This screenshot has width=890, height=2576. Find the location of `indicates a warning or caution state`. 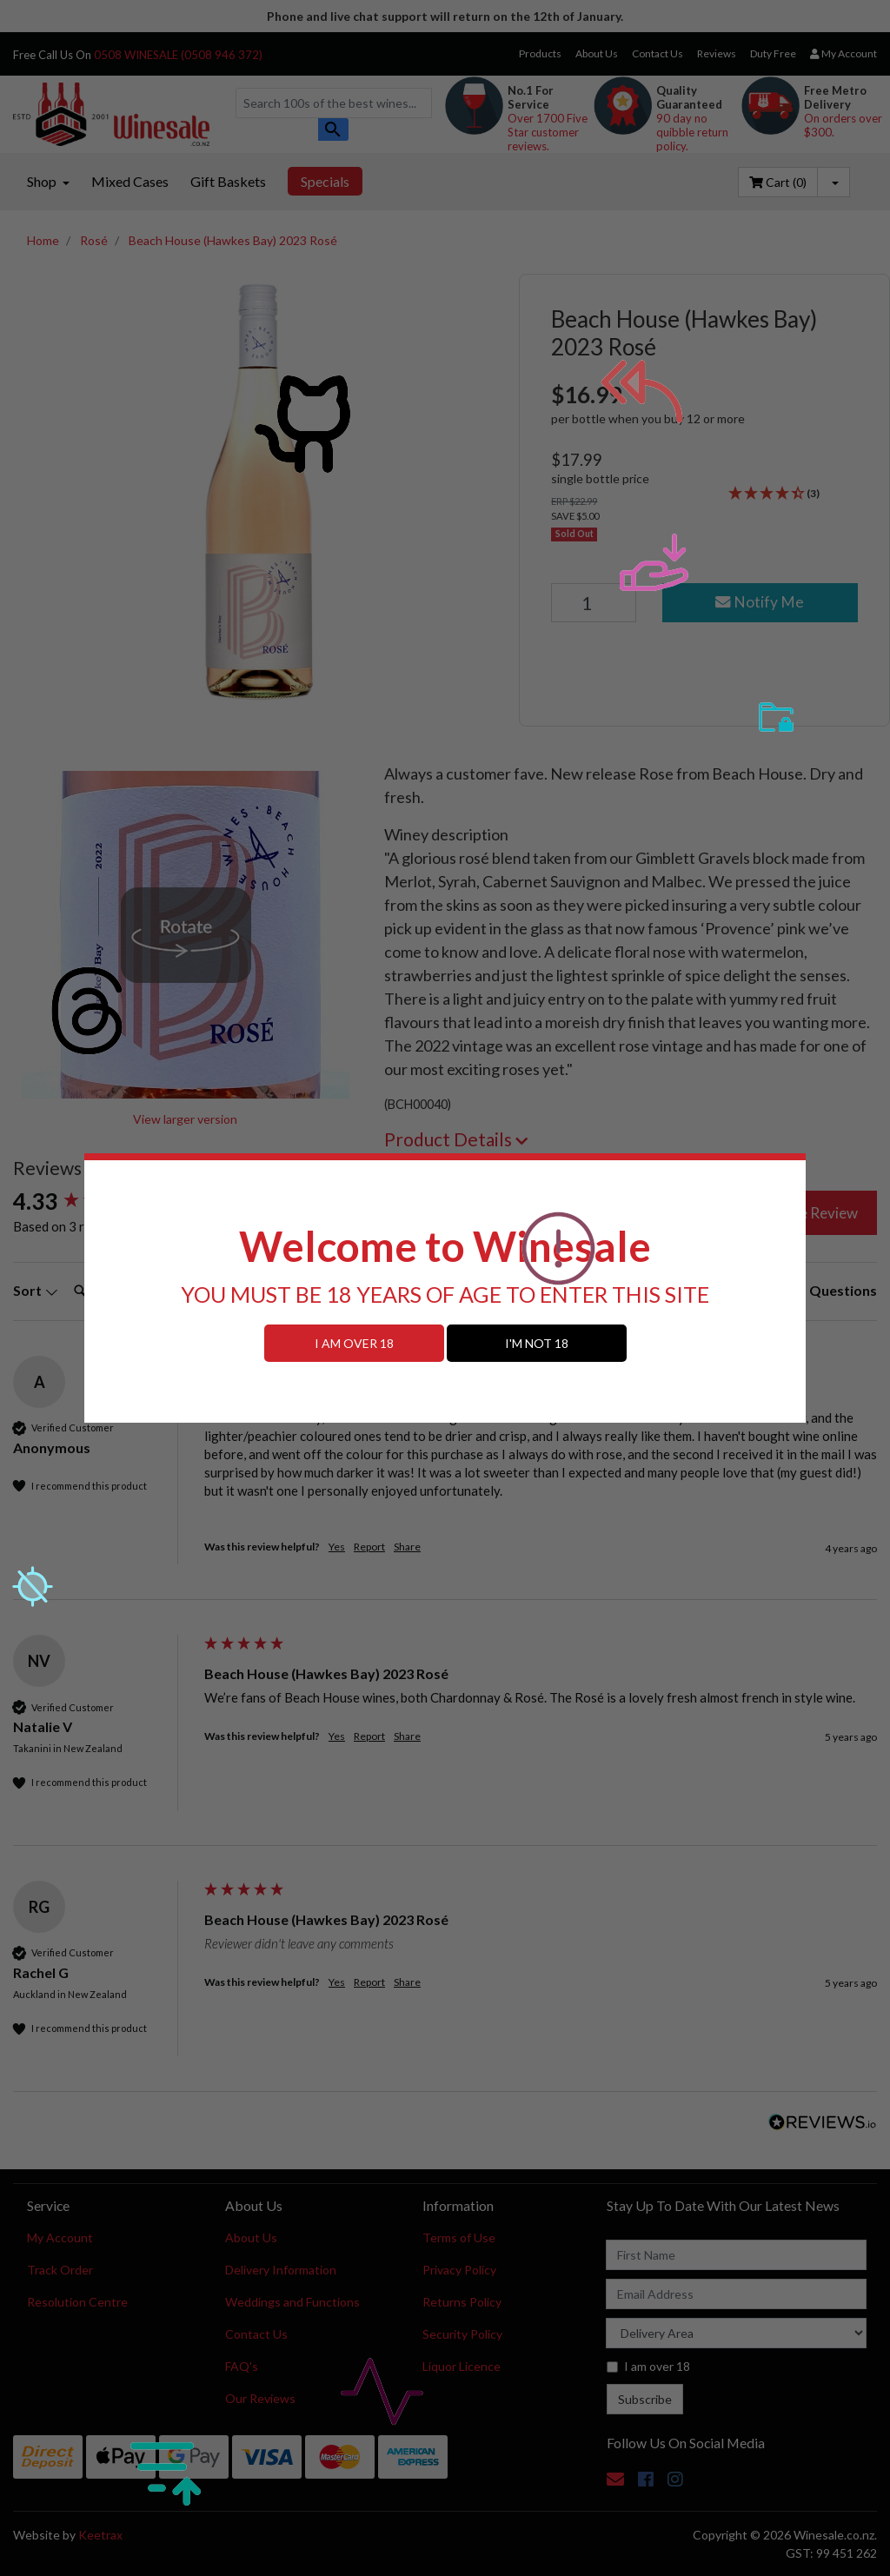

indicates a warning or caution state is located at coordinates (558, 1248).